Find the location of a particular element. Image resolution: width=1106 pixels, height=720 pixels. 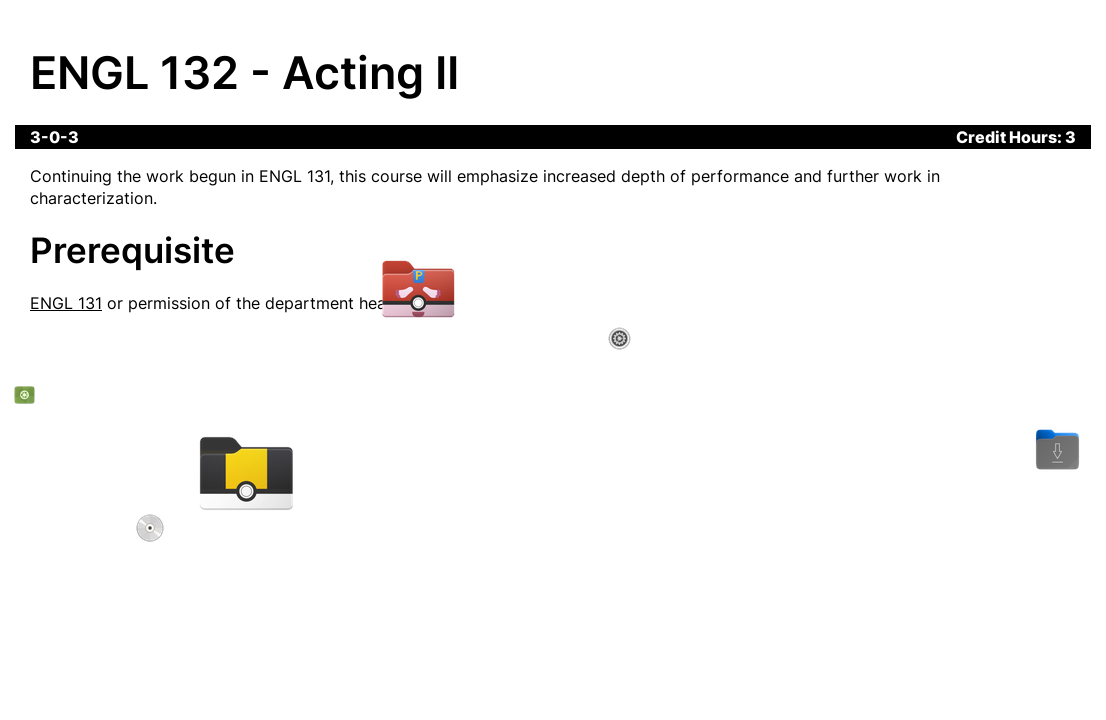

access the desktop folder is located at coordinates (24, 394).